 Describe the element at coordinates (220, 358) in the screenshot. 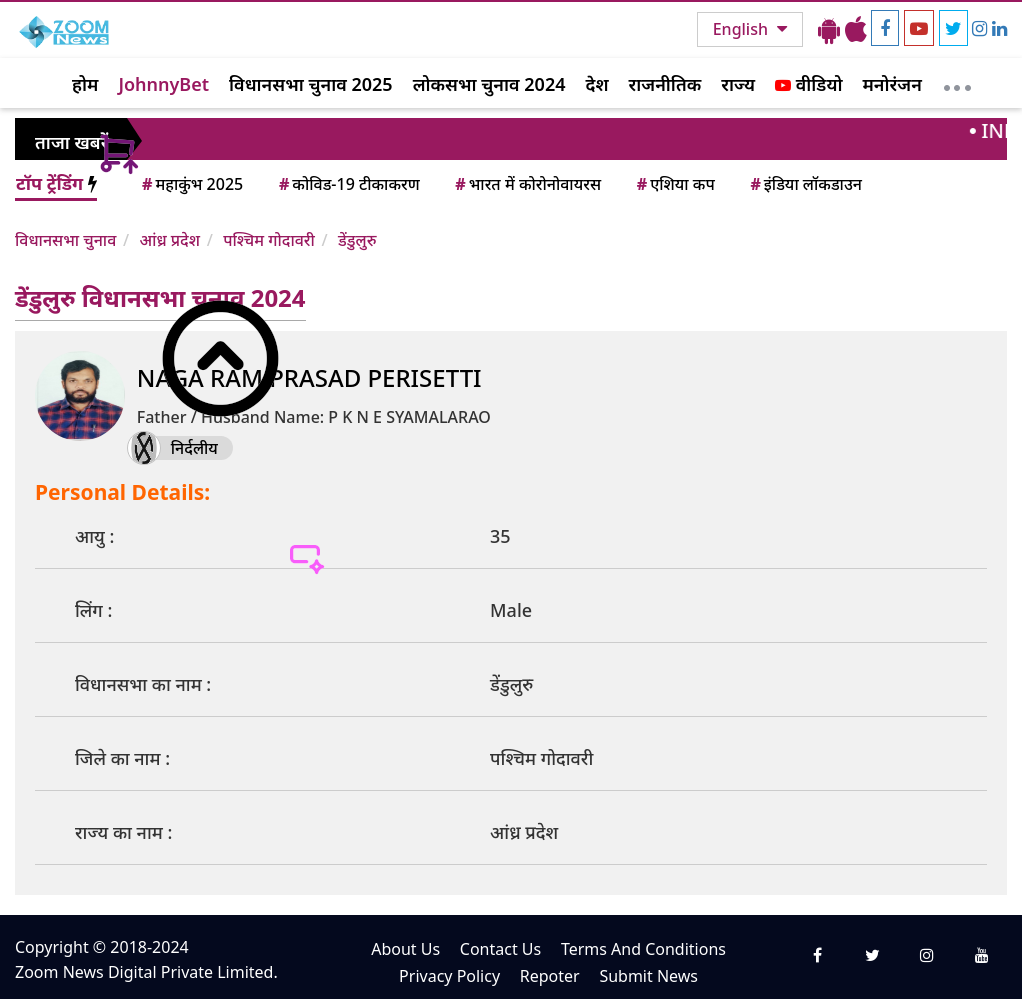

I see `scroll to top of page` at that location.